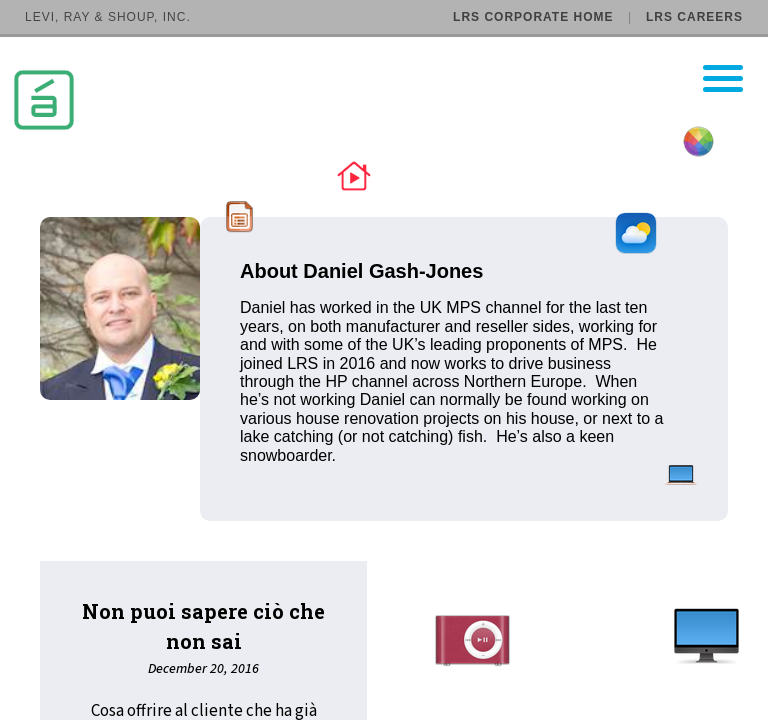 This screenshot has width=768, height=720. I want to click on open character map to insert special symbols, so click(44, 100).